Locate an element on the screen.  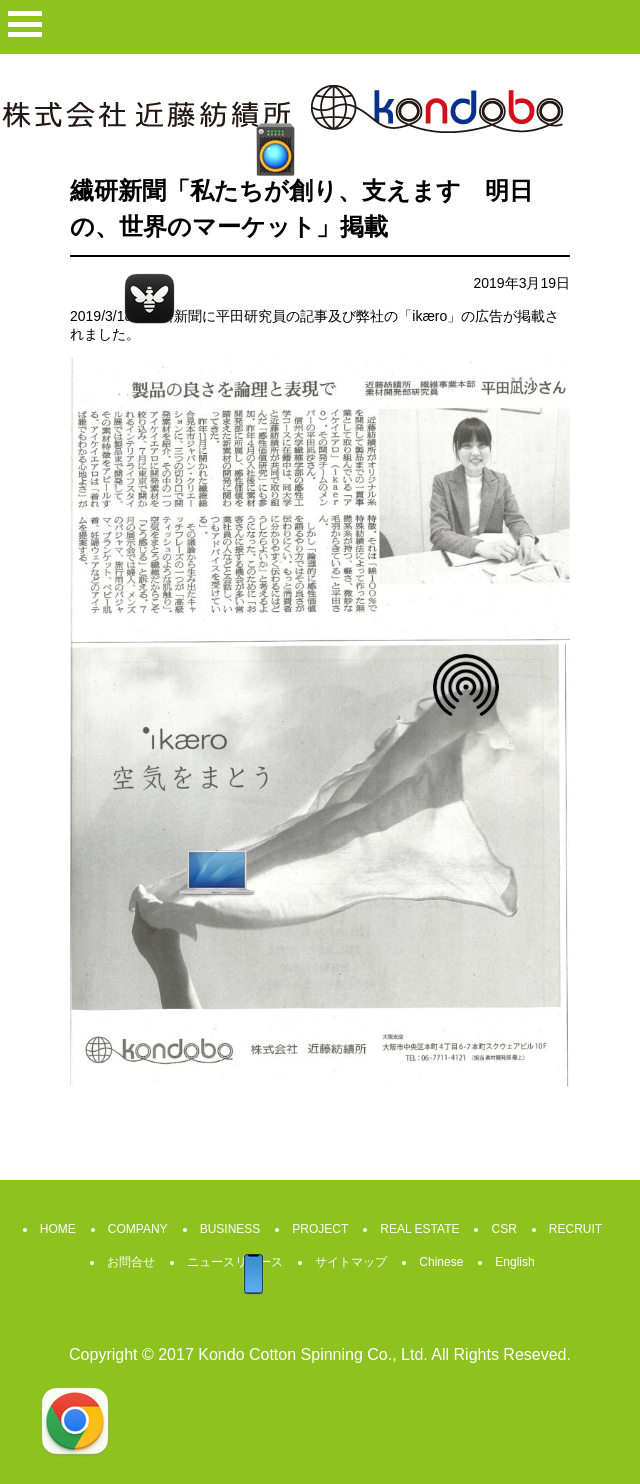
indicates a non-RAID storage device or single drive is located at coordinates (275, 149).